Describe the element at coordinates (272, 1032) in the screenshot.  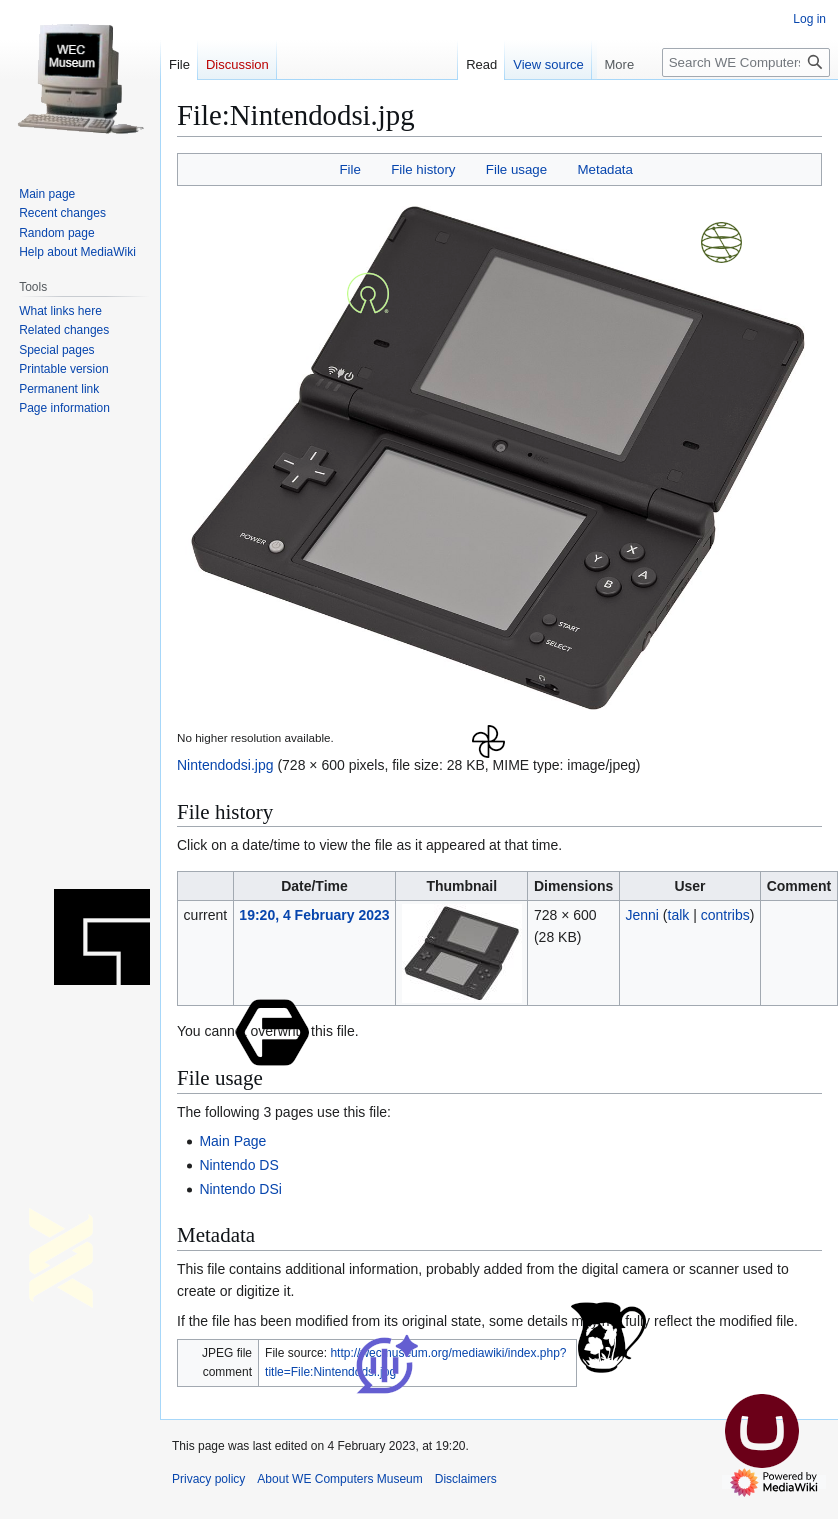
I see `open floorp browser` at that location.